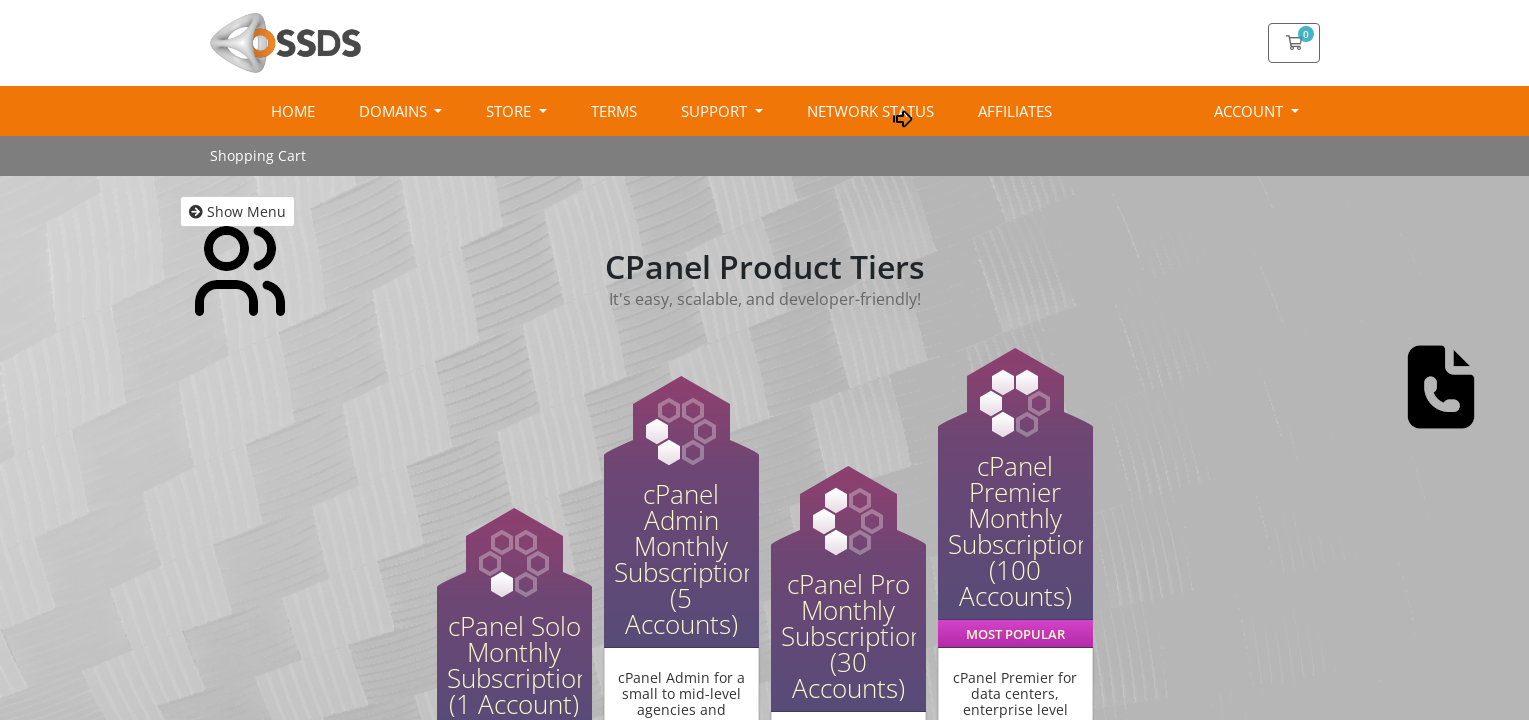  I want to click on access phone call records or logs, so click(1441, 387).